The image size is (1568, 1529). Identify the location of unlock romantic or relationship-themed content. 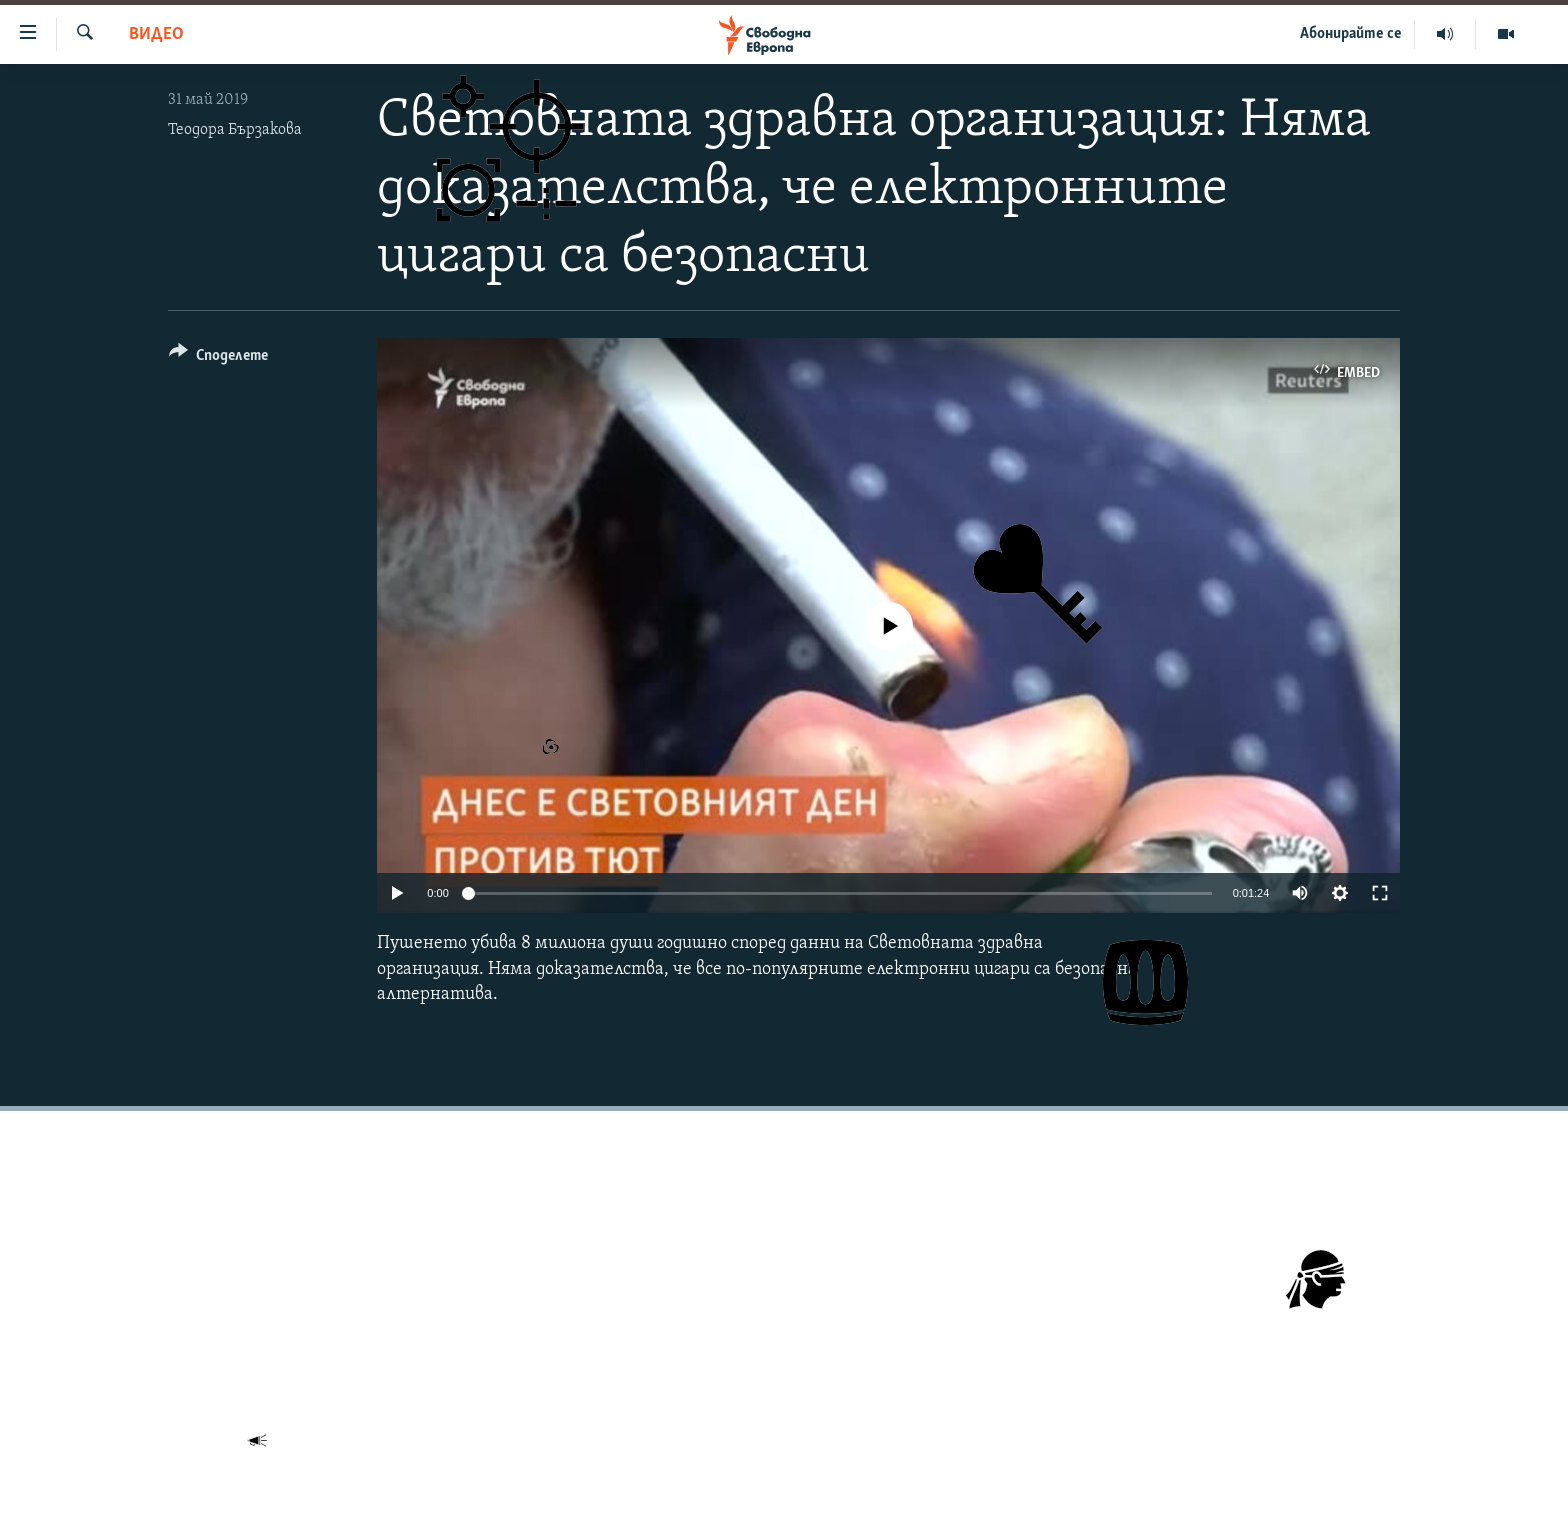
(1038, 584).